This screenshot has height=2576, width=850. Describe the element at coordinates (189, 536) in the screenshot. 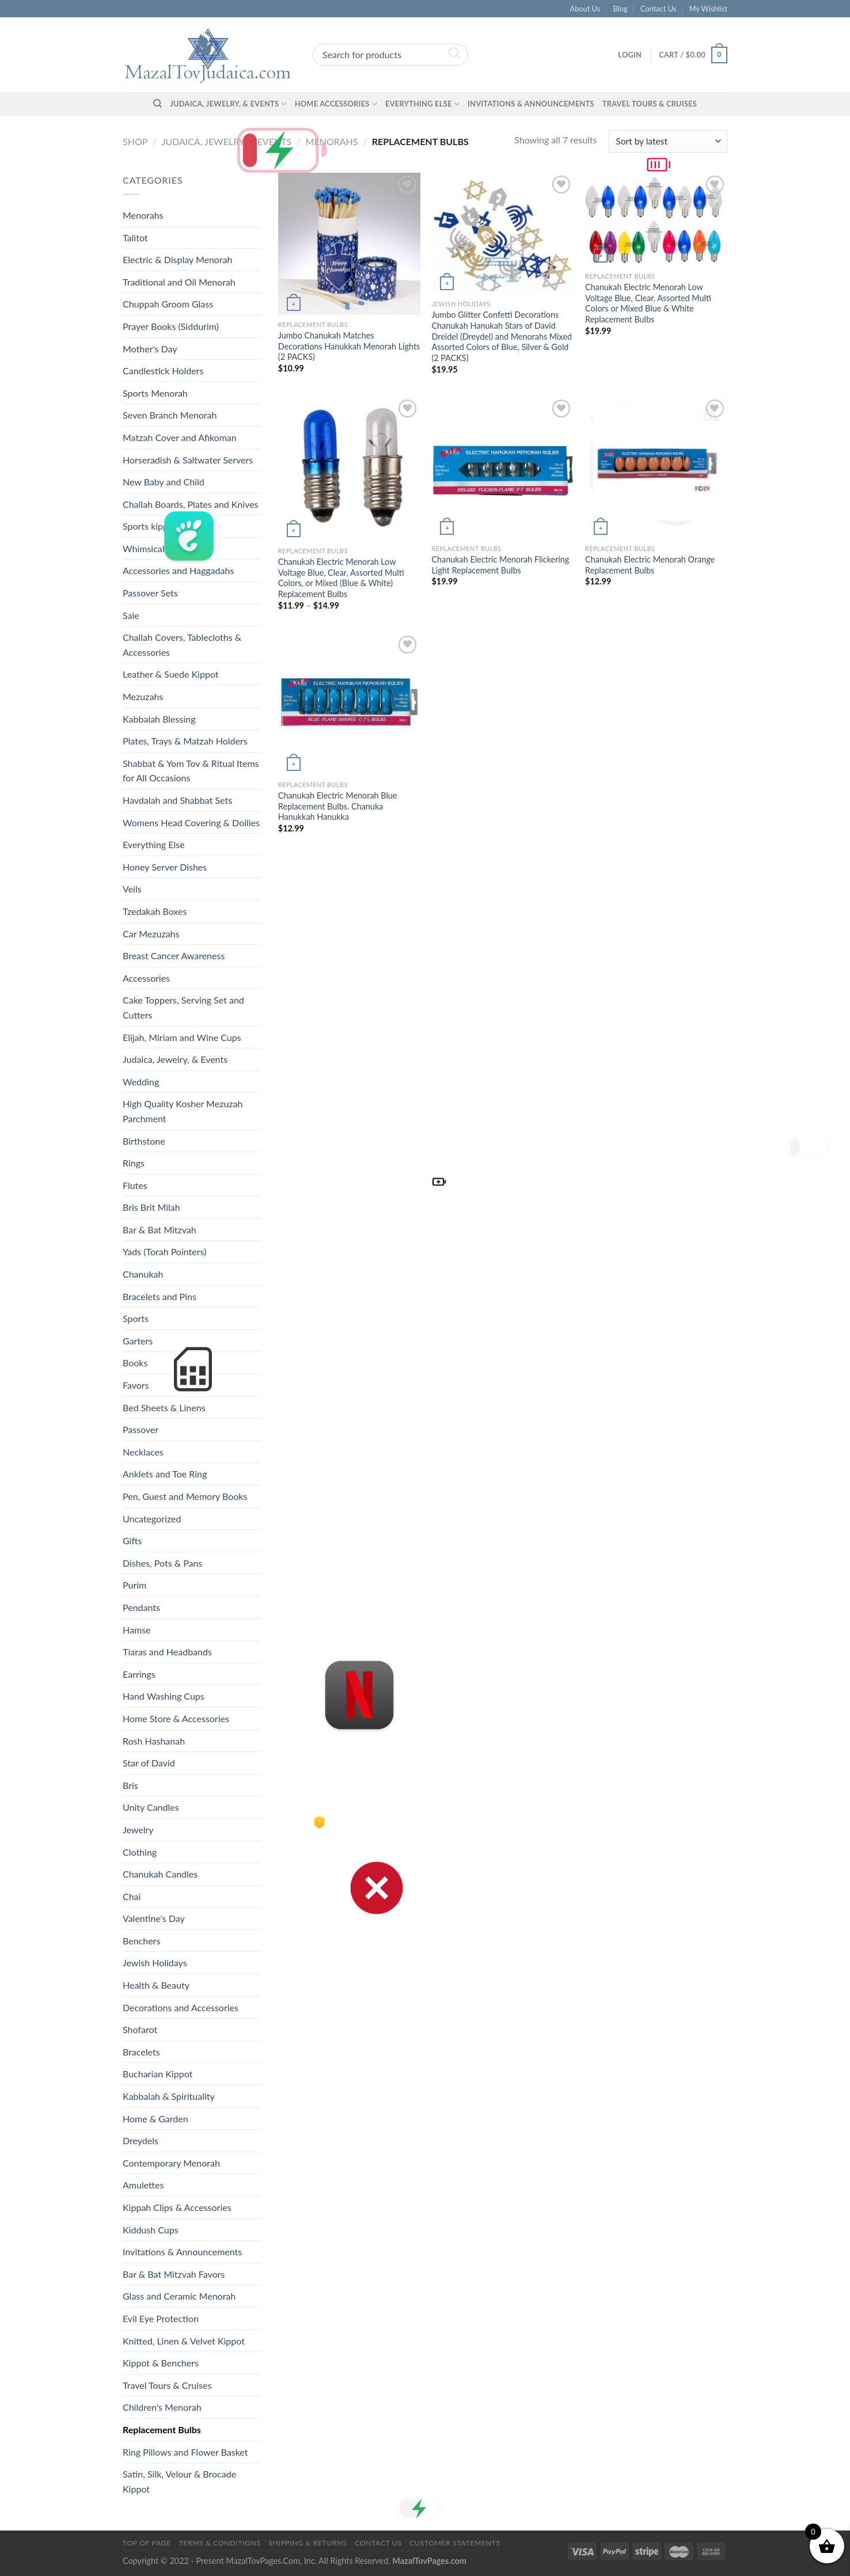

I see `launch gnome desktop environment` at that location.